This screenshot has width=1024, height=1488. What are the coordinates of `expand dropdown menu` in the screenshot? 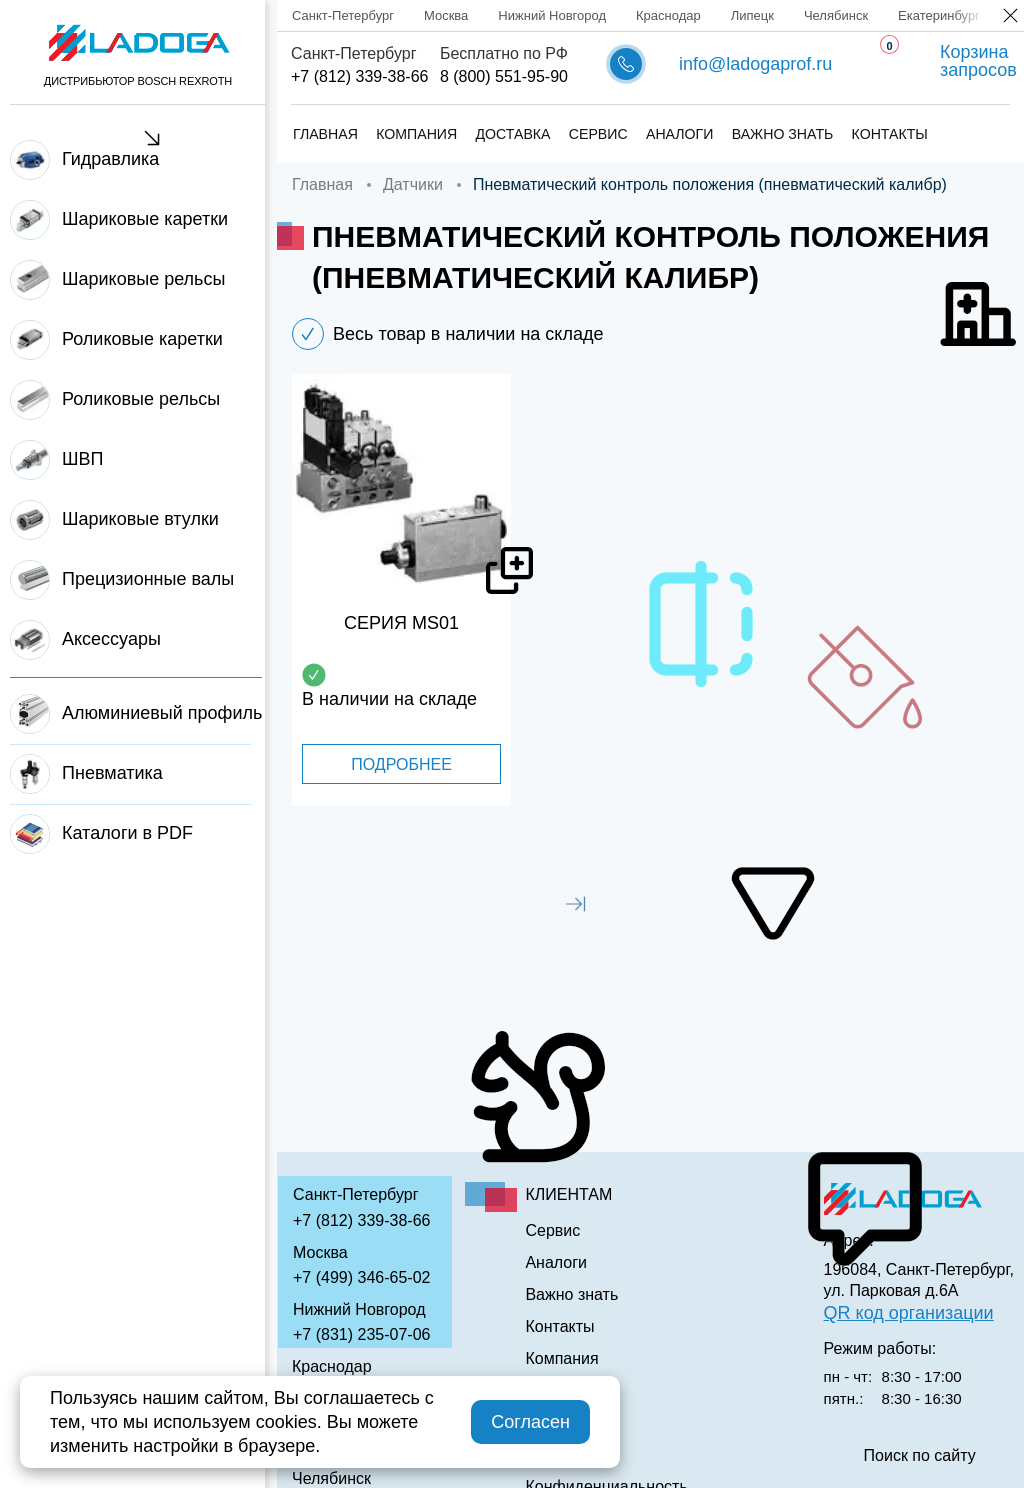 It's located at (773, 901).